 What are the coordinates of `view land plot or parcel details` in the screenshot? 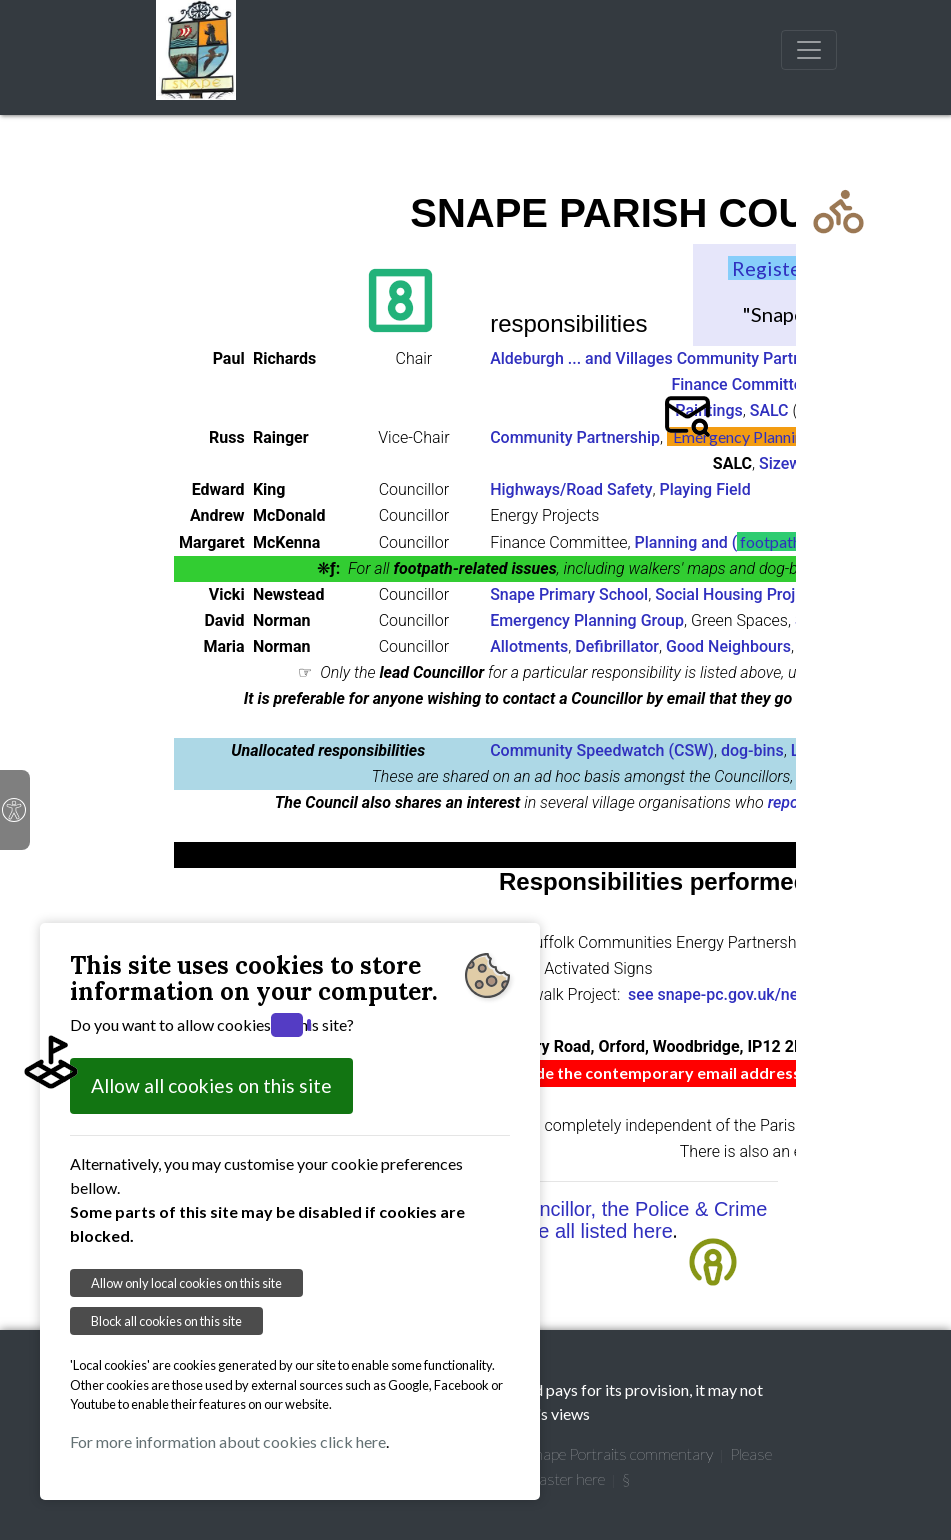 It's located at (51, 1062).